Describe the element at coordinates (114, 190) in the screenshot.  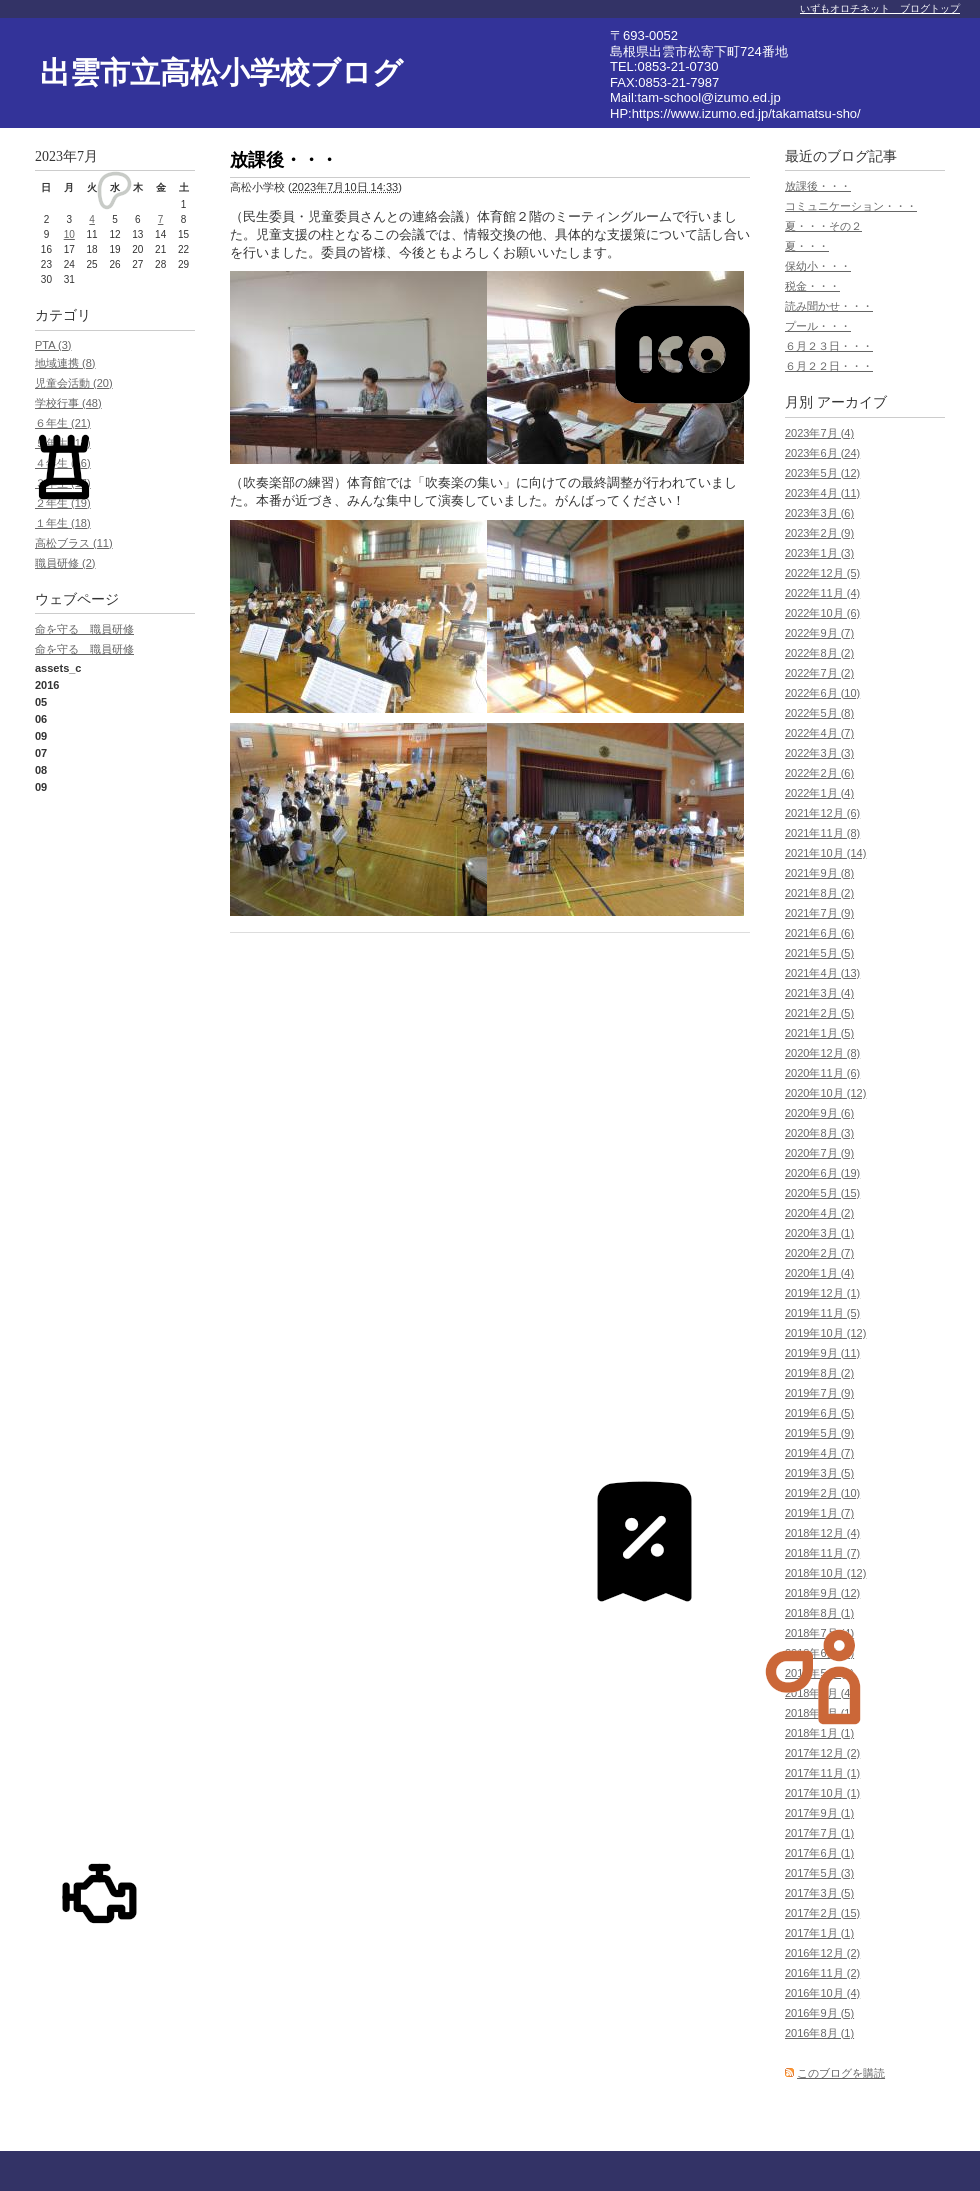
I see `visit patreon page` at that location.